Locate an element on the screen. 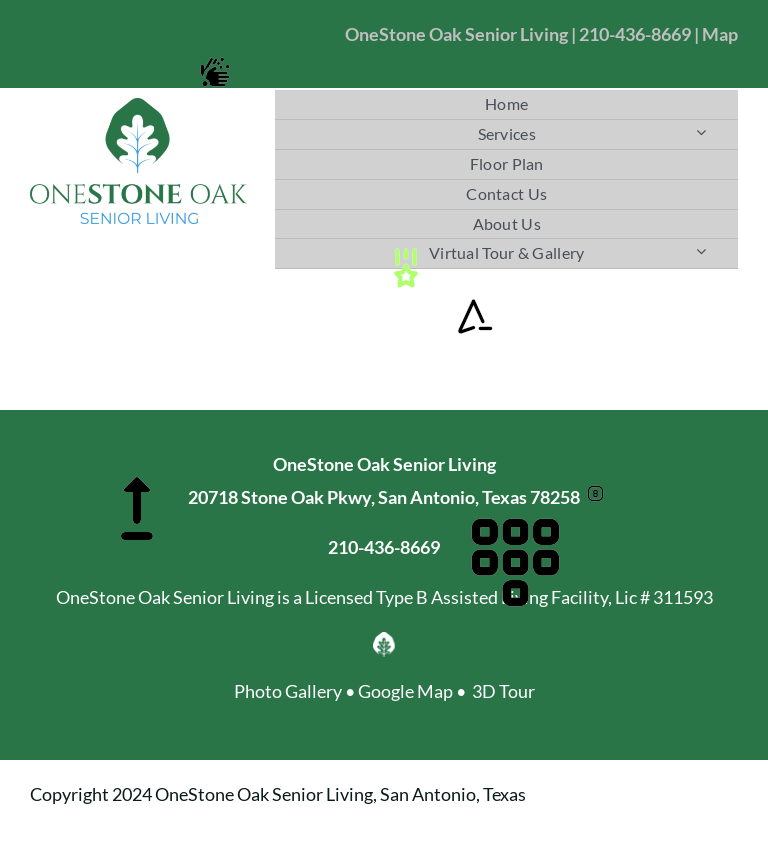  view achievements or awards is located at coordinates (406, 268).